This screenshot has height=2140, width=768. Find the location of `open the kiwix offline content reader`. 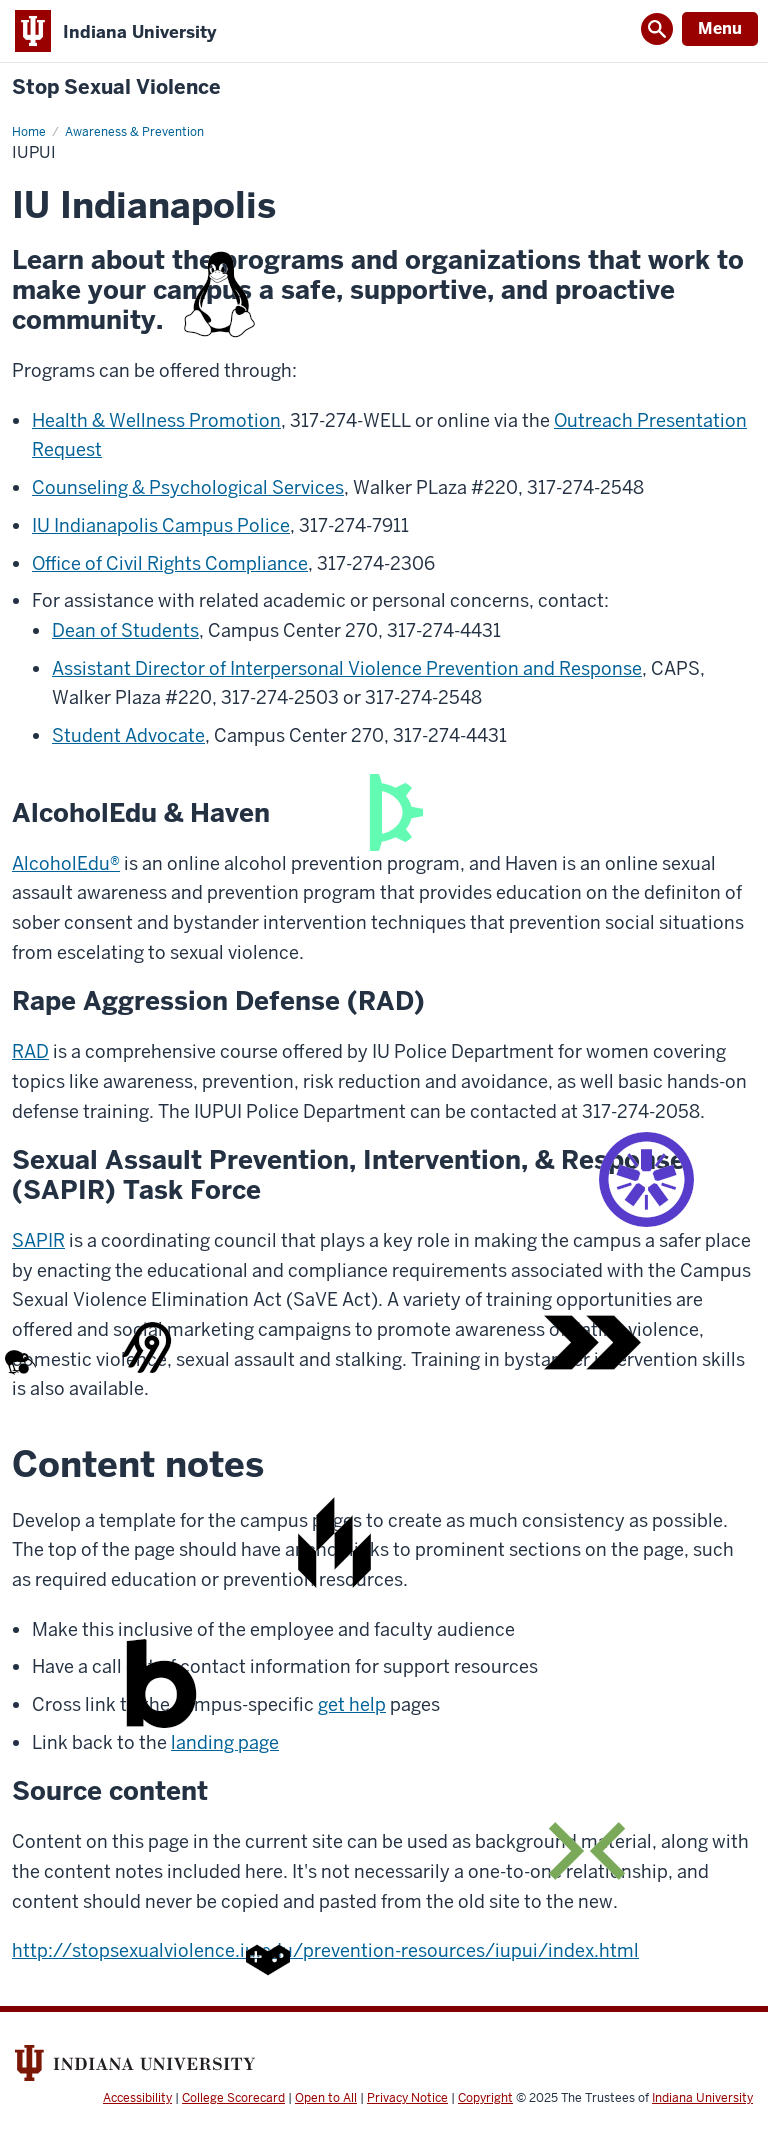

open the kiwix offline content reader is located at coordinates (20, 1362).